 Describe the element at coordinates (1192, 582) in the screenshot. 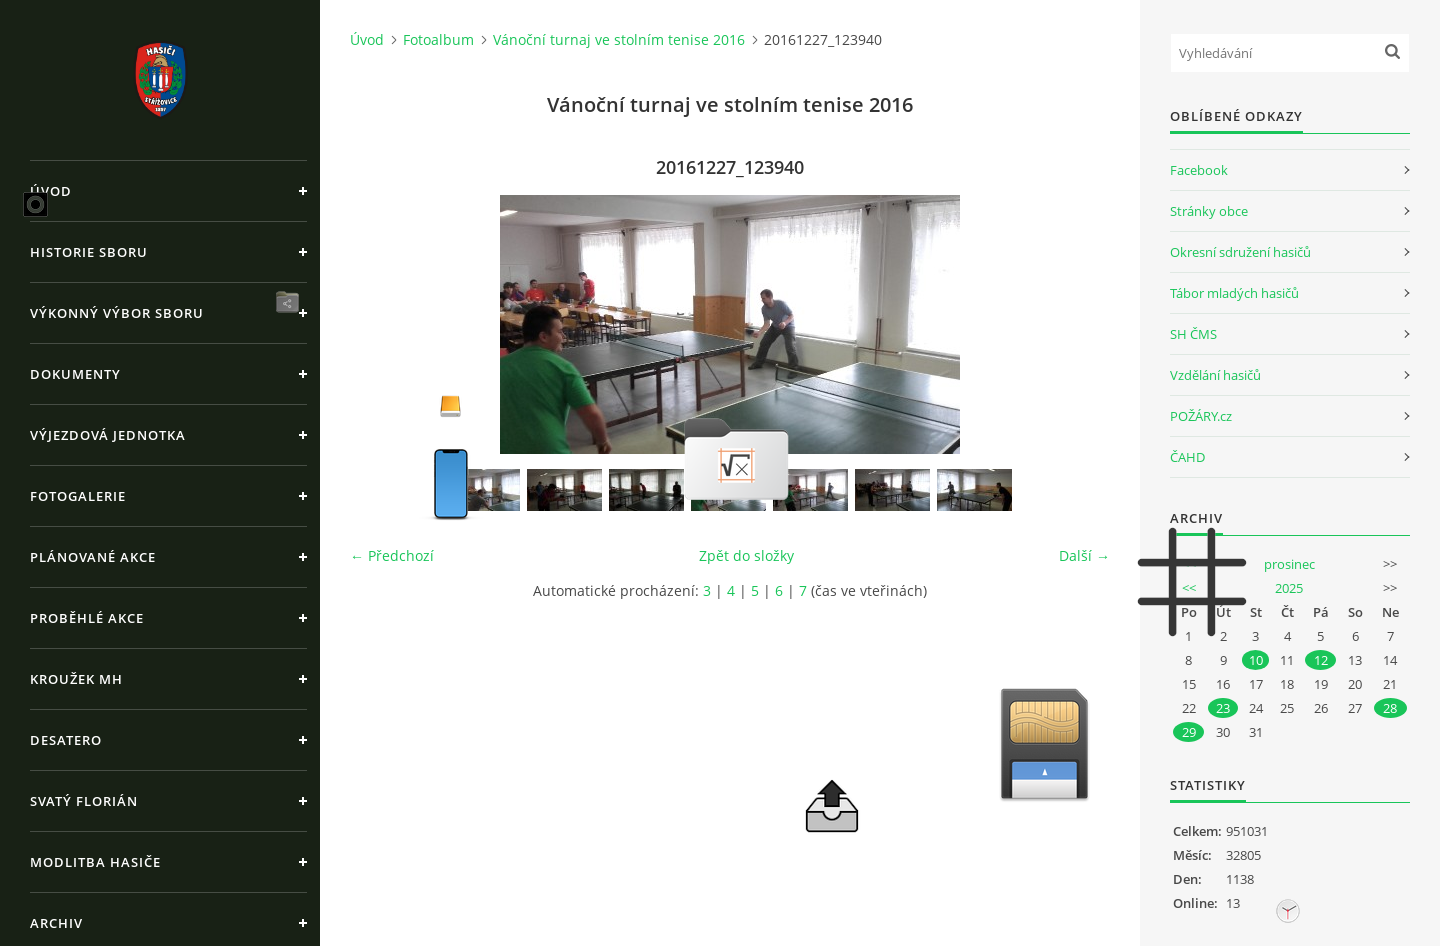

I see `open sudoku puzzle game` at that location.